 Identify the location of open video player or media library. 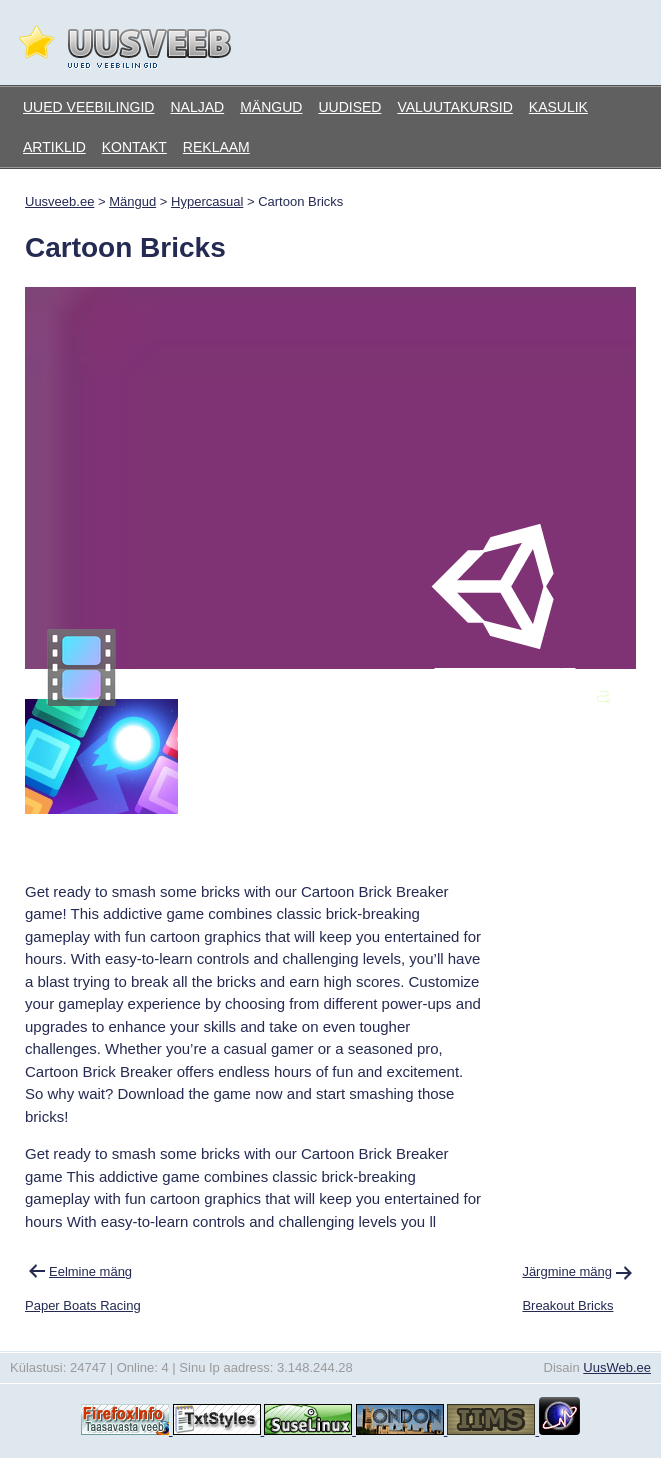
(81, 667).